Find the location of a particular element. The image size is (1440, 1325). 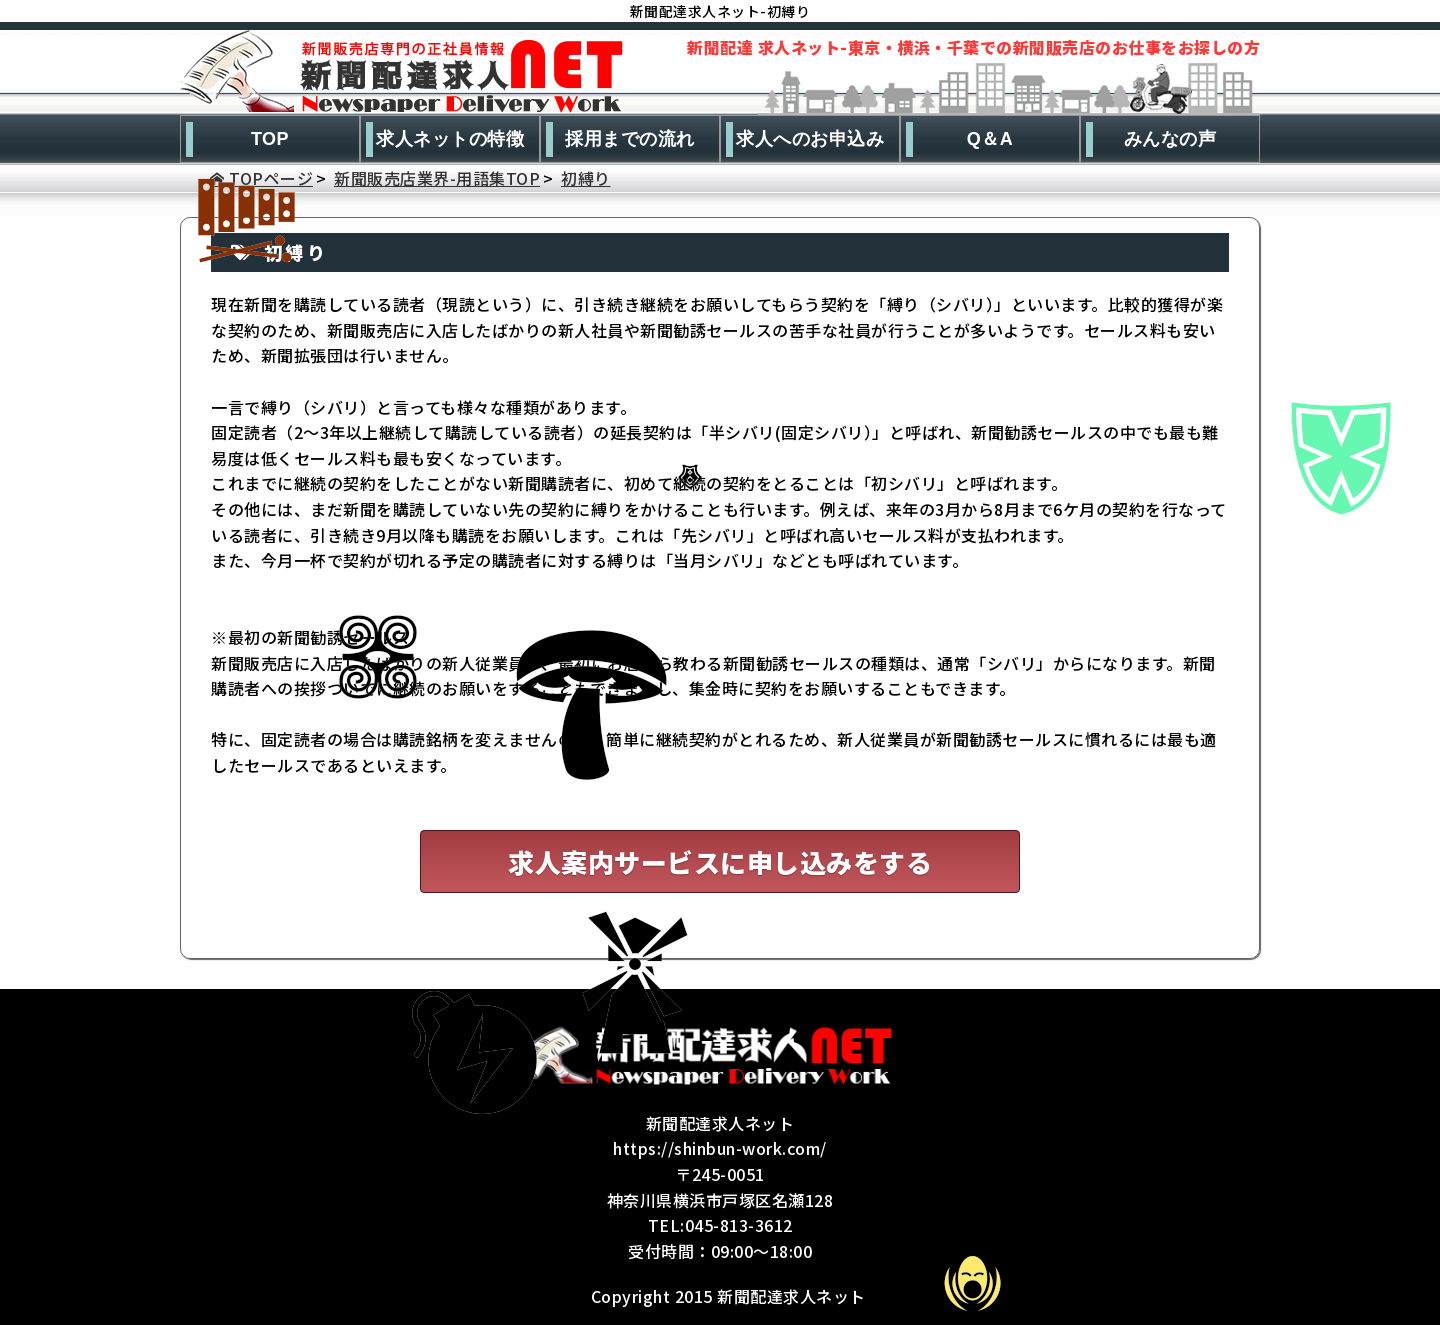

dwennimmen adinkra symbol representing humility and strength is located at coordinates (378, 657).